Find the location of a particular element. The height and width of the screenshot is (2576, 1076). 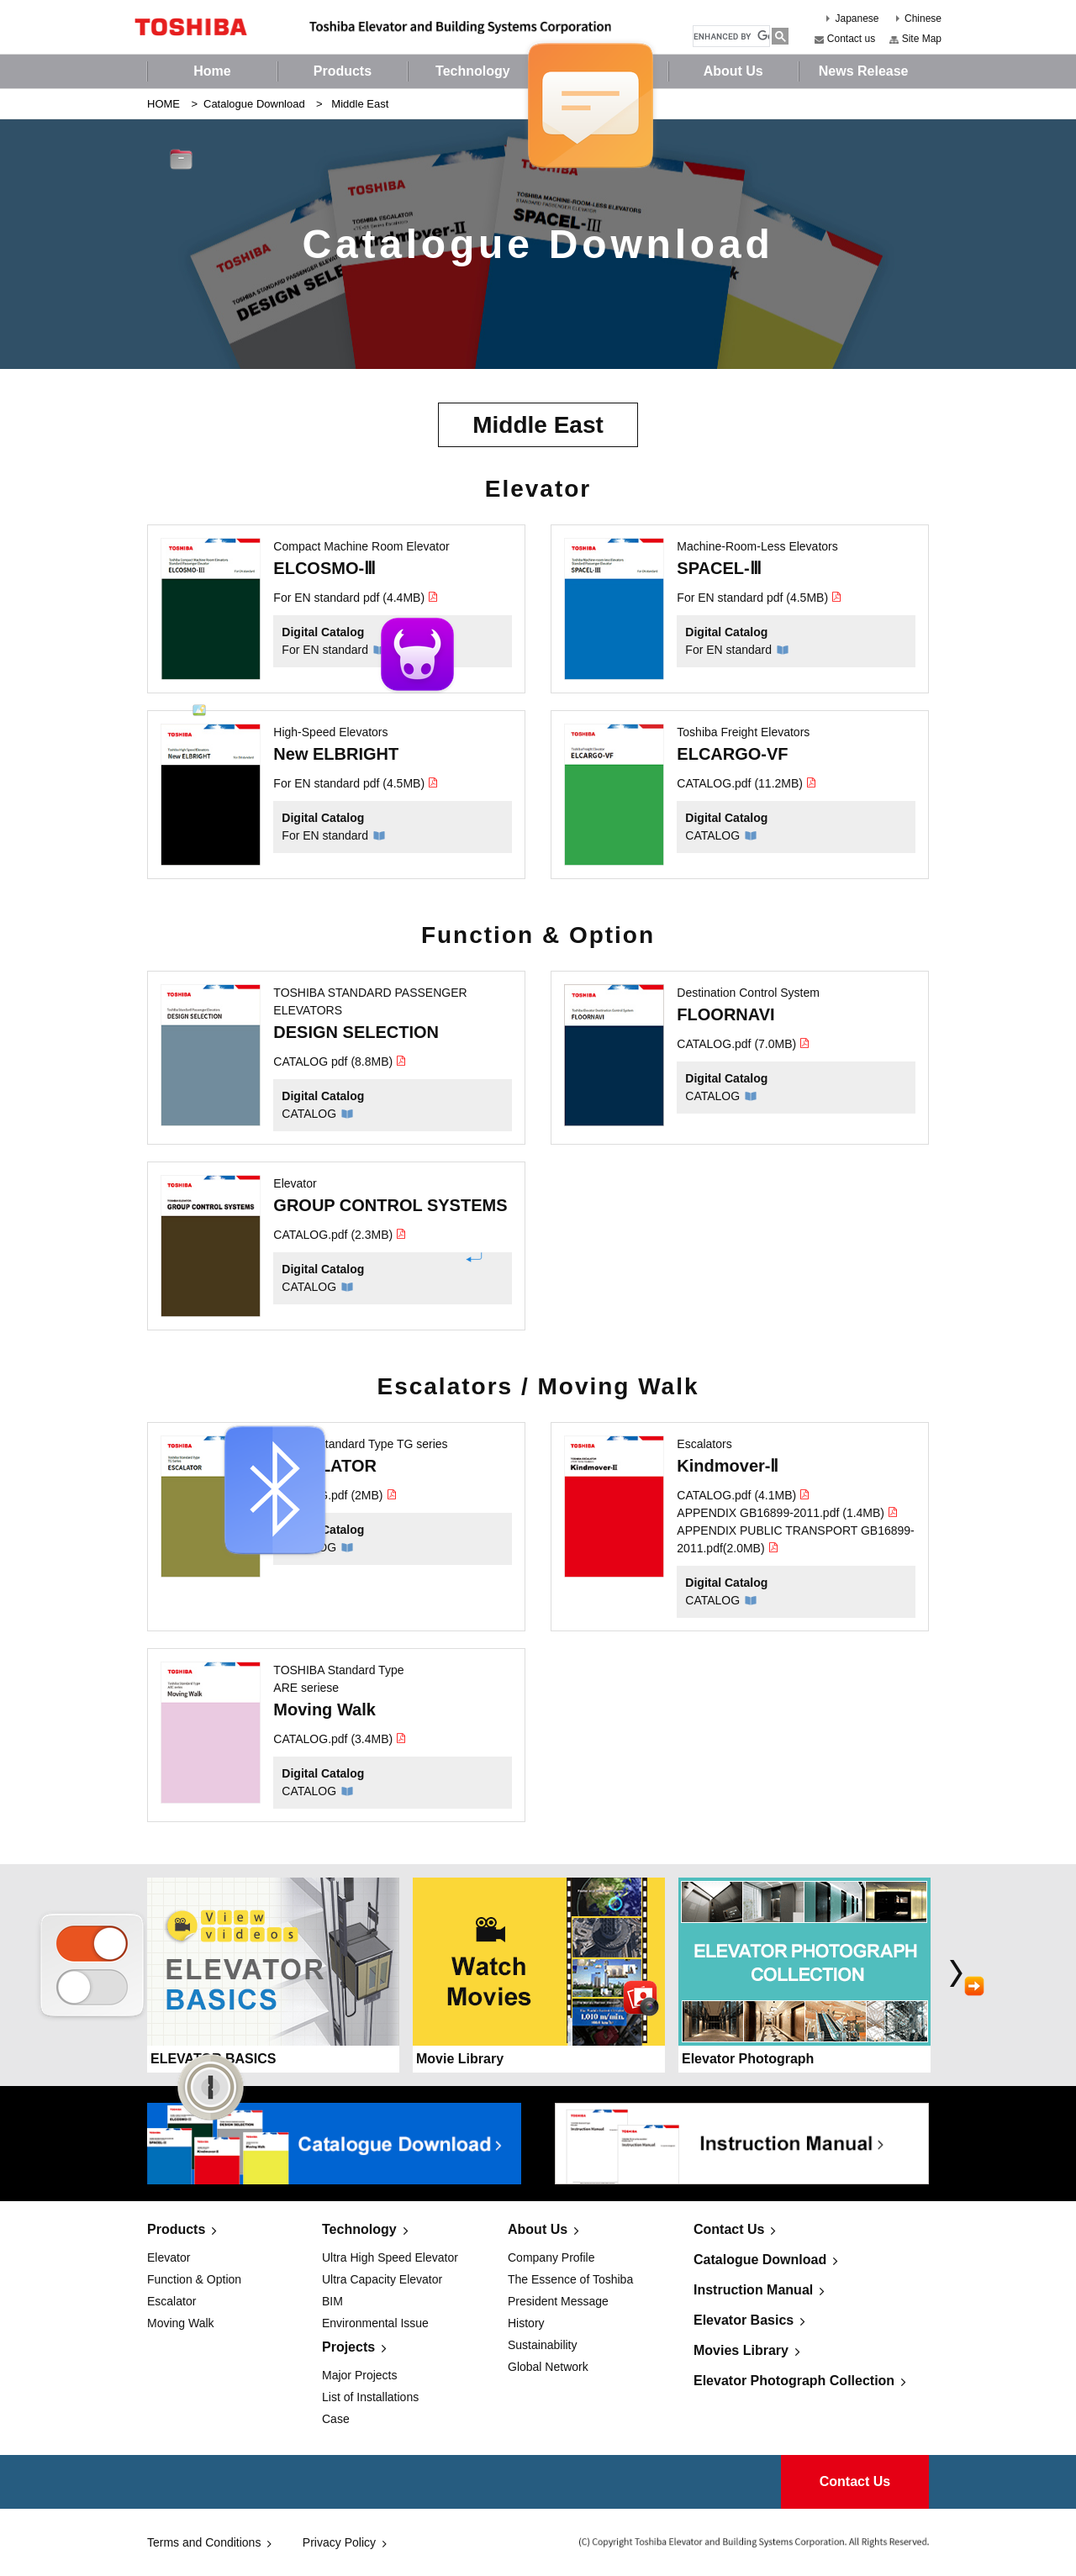

reply to an email message is located at coordinates (473, 1256).